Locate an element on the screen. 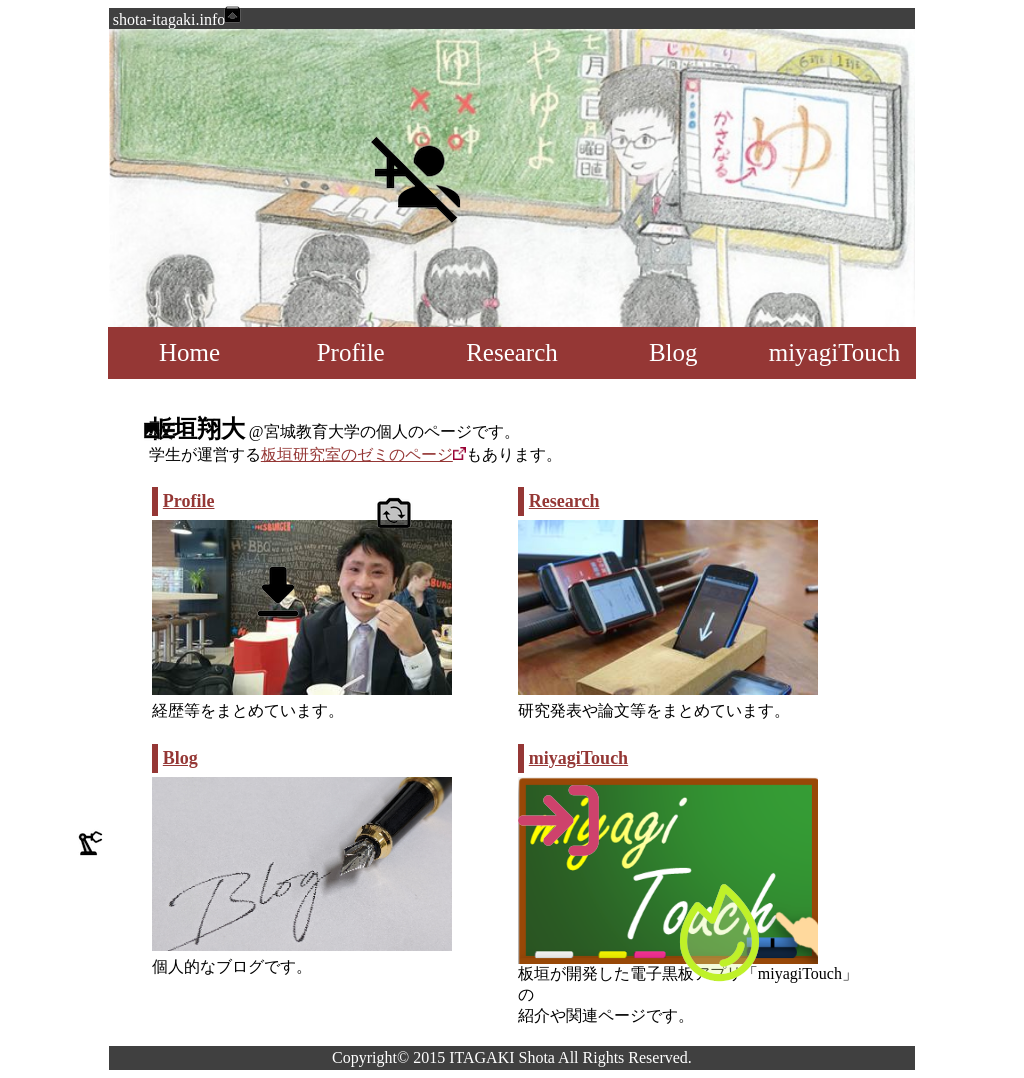  indicates adding contacts is disabled is located at coordinates (417, 176).